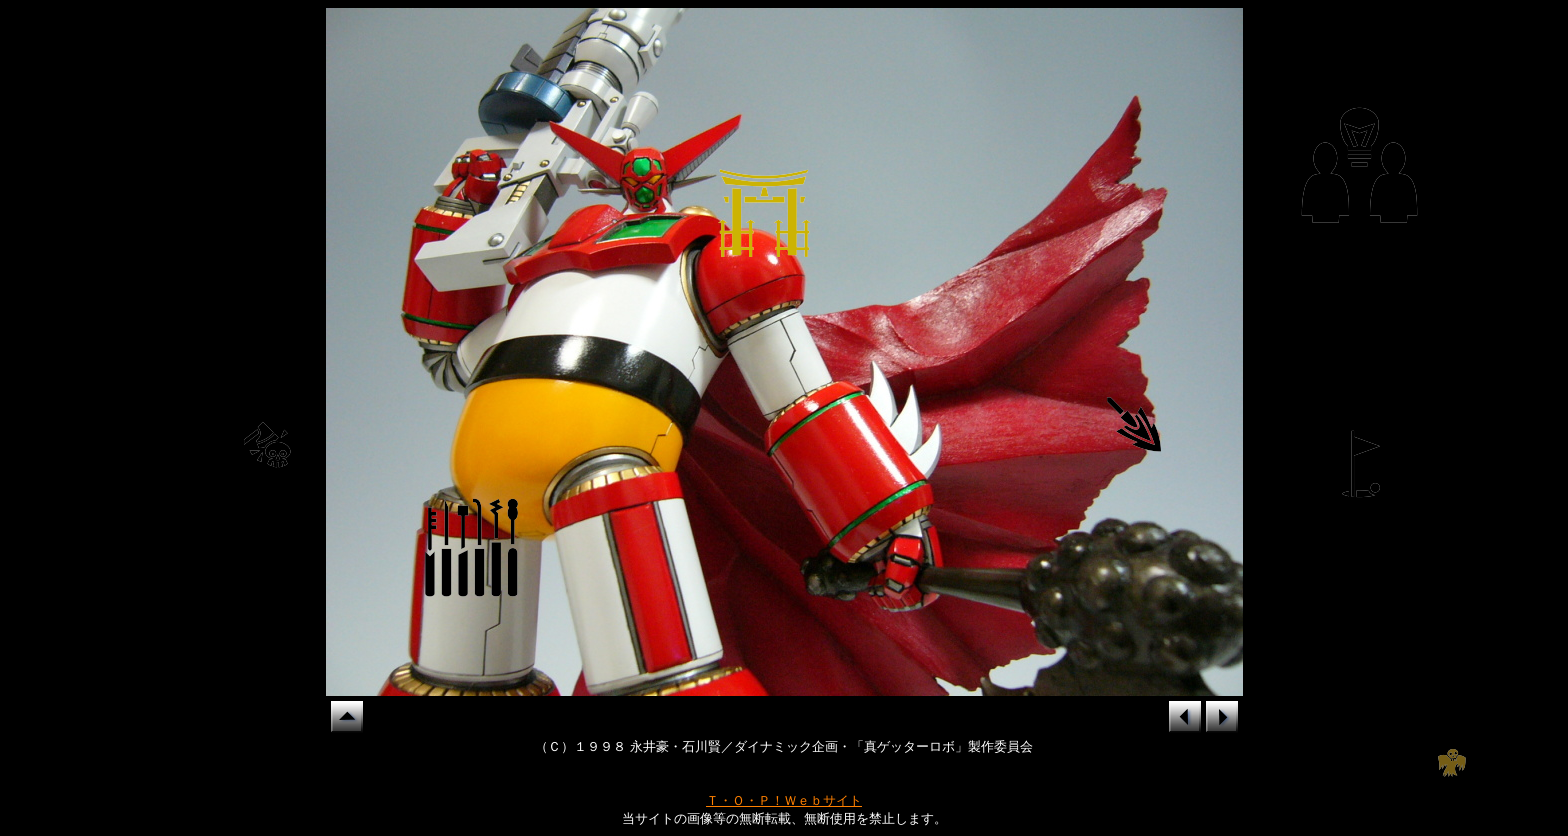 This screenshot has width=1568, height=836. Describe the element at coordinates (764, 210) in the screenshot. I see `access japanese cultural or religious content` at that location.